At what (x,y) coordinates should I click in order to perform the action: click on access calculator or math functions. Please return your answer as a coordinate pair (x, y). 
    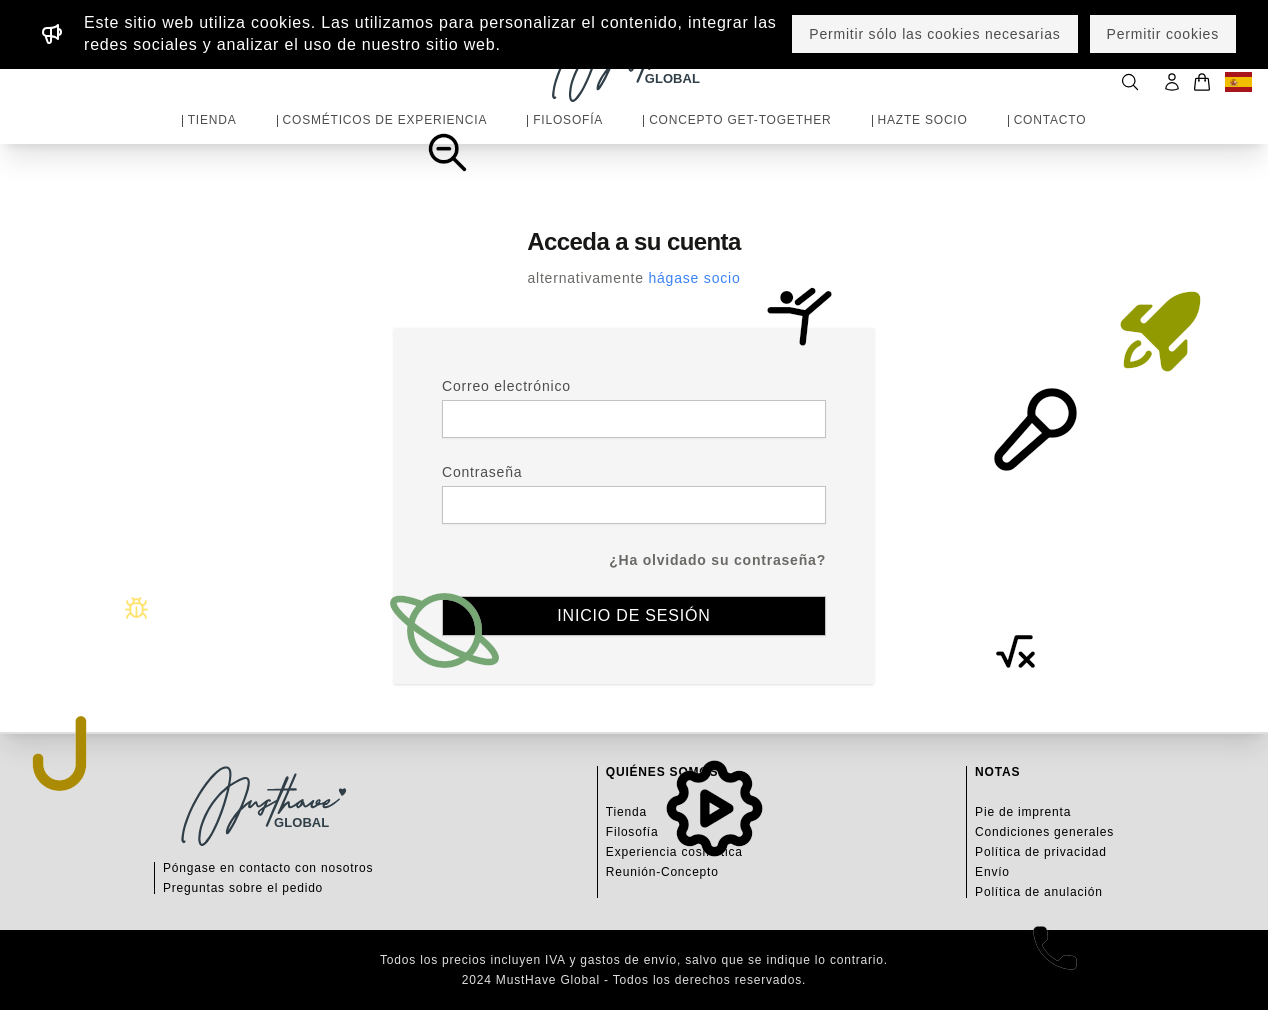
    Looking at the image, I should click on (1016, 651).